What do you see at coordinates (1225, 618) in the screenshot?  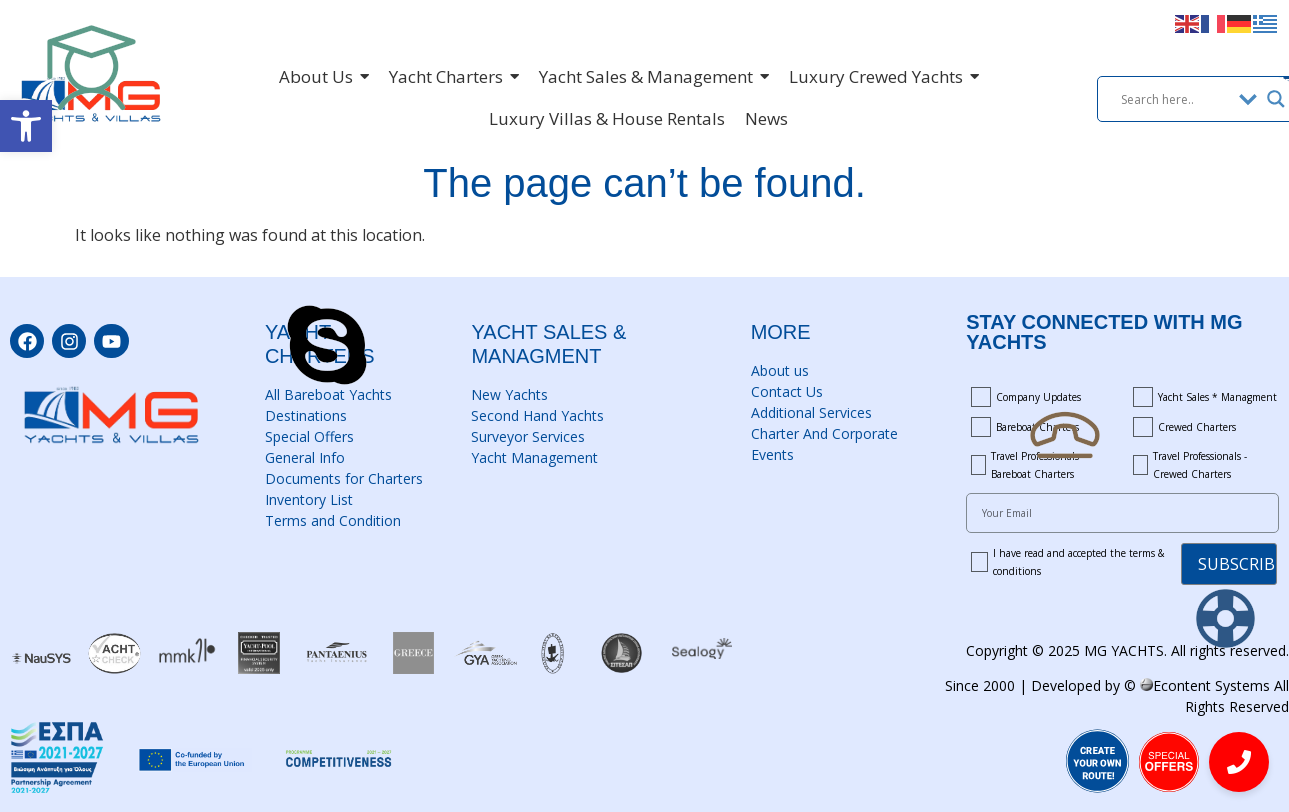 I see `access help or support center` at bounding box center [1225, 618].